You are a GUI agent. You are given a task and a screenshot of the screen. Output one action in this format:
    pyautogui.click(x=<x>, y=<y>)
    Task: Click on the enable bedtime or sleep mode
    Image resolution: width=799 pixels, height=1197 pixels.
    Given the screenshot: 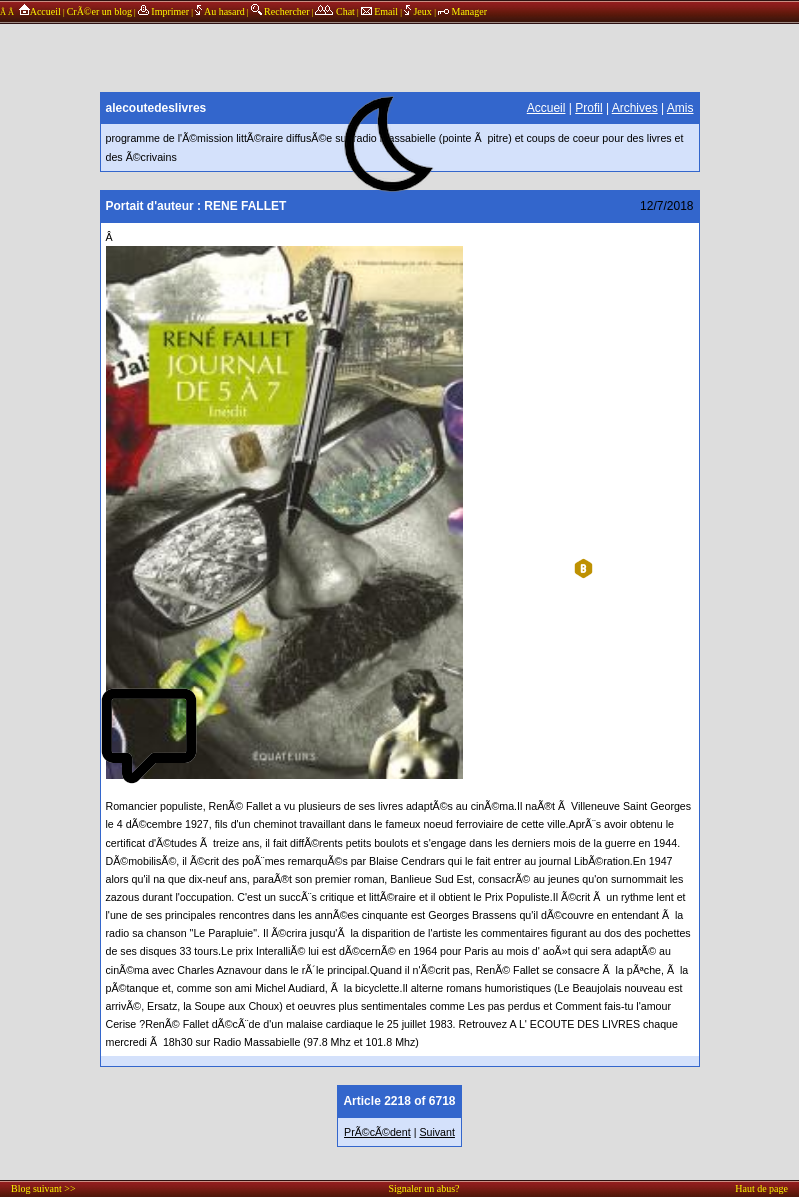 What is the action you would take?
    pyautogui.click(x=392, y=144)
    